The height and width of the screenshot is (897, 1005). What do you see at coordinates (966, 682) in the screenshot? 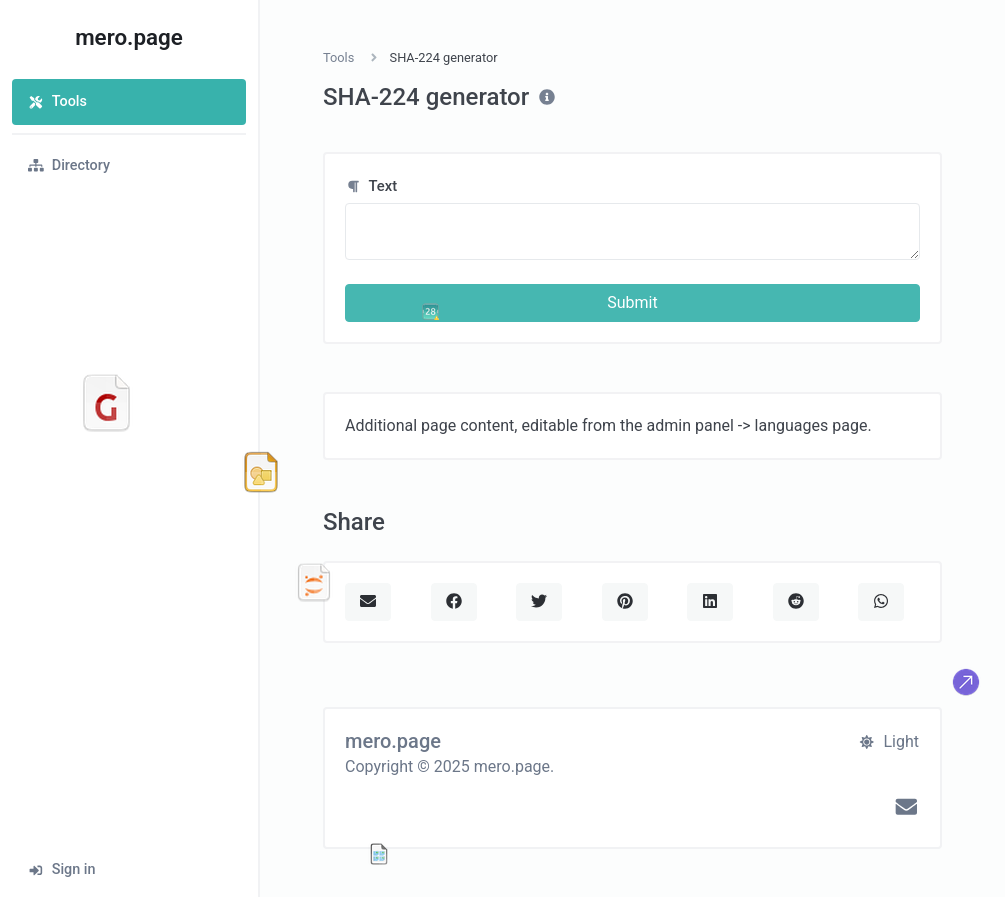
I see `indicates a symbolic link or shortcut to another file` at bounding box center [966, 682].